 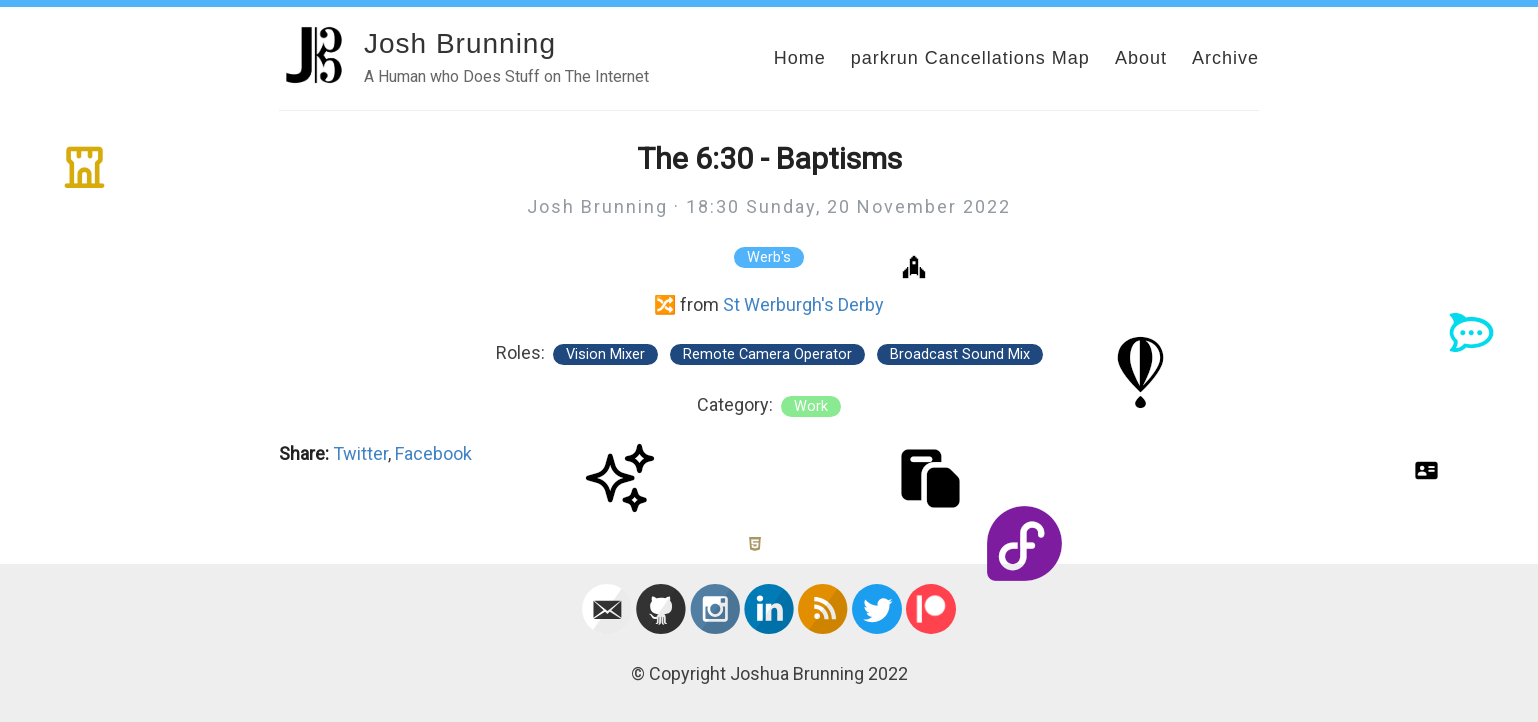 I want to click on access castle or fortress-themed game content, so click(x=84, y=166).